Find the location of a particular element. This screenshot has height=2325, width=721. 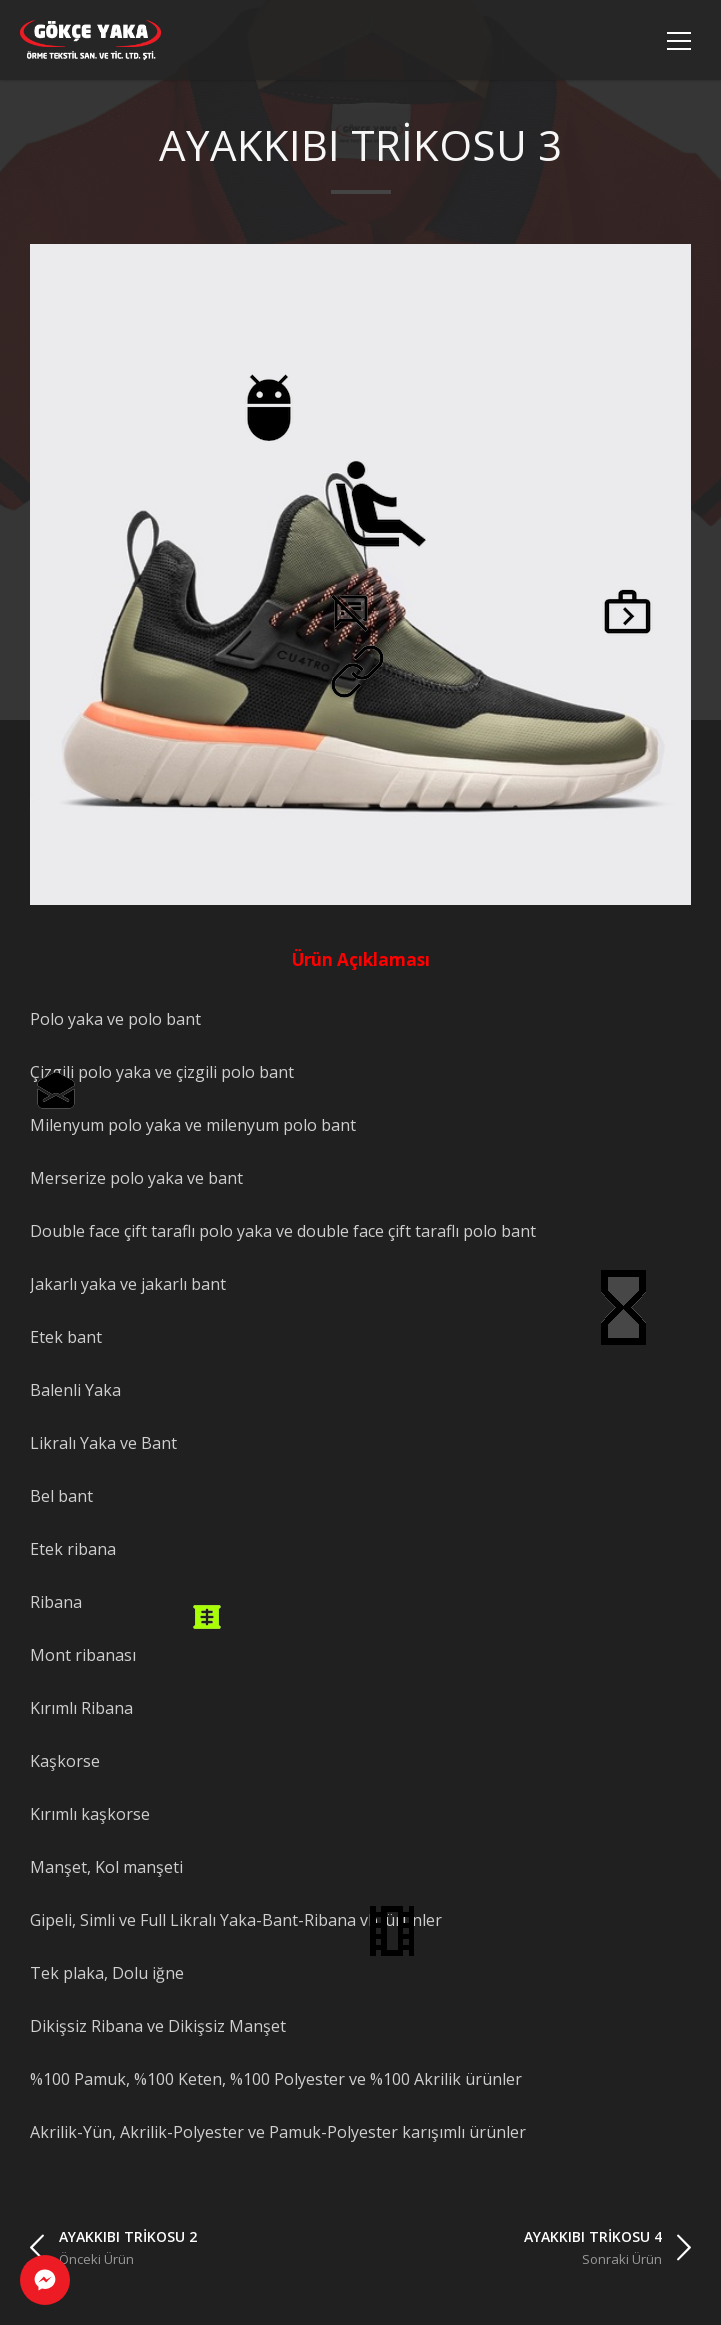

copy or share a link is located at coordinates (357, 671).